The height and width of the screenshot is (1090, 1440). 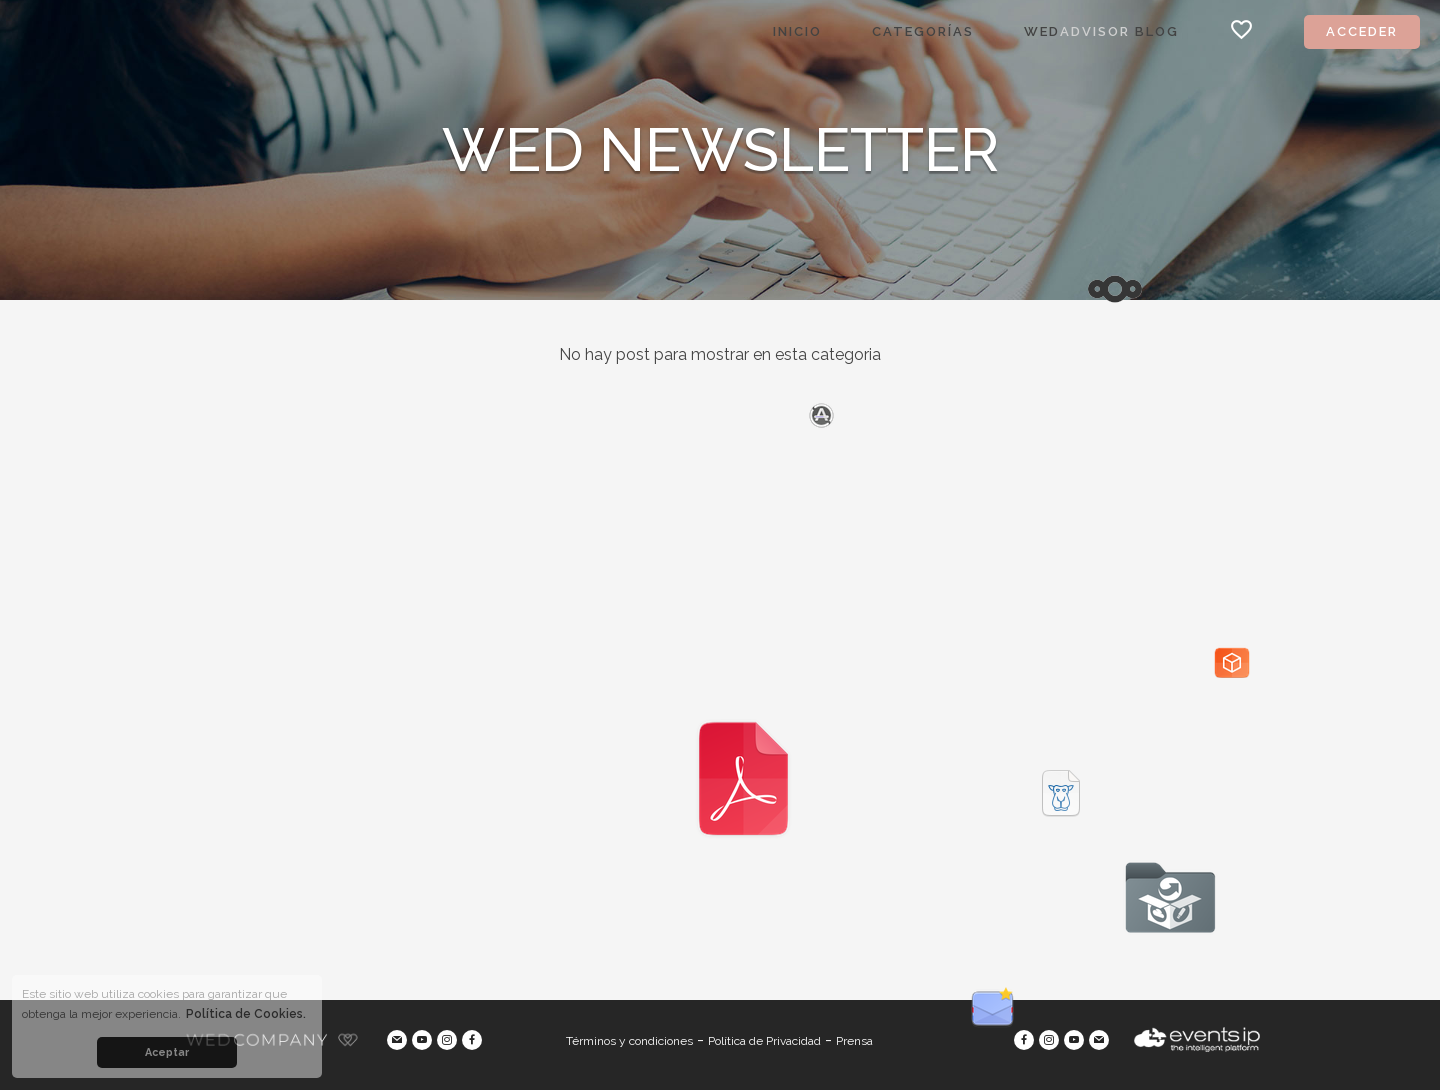 I want to click on open the software updater application, so click(x=821, y=415).